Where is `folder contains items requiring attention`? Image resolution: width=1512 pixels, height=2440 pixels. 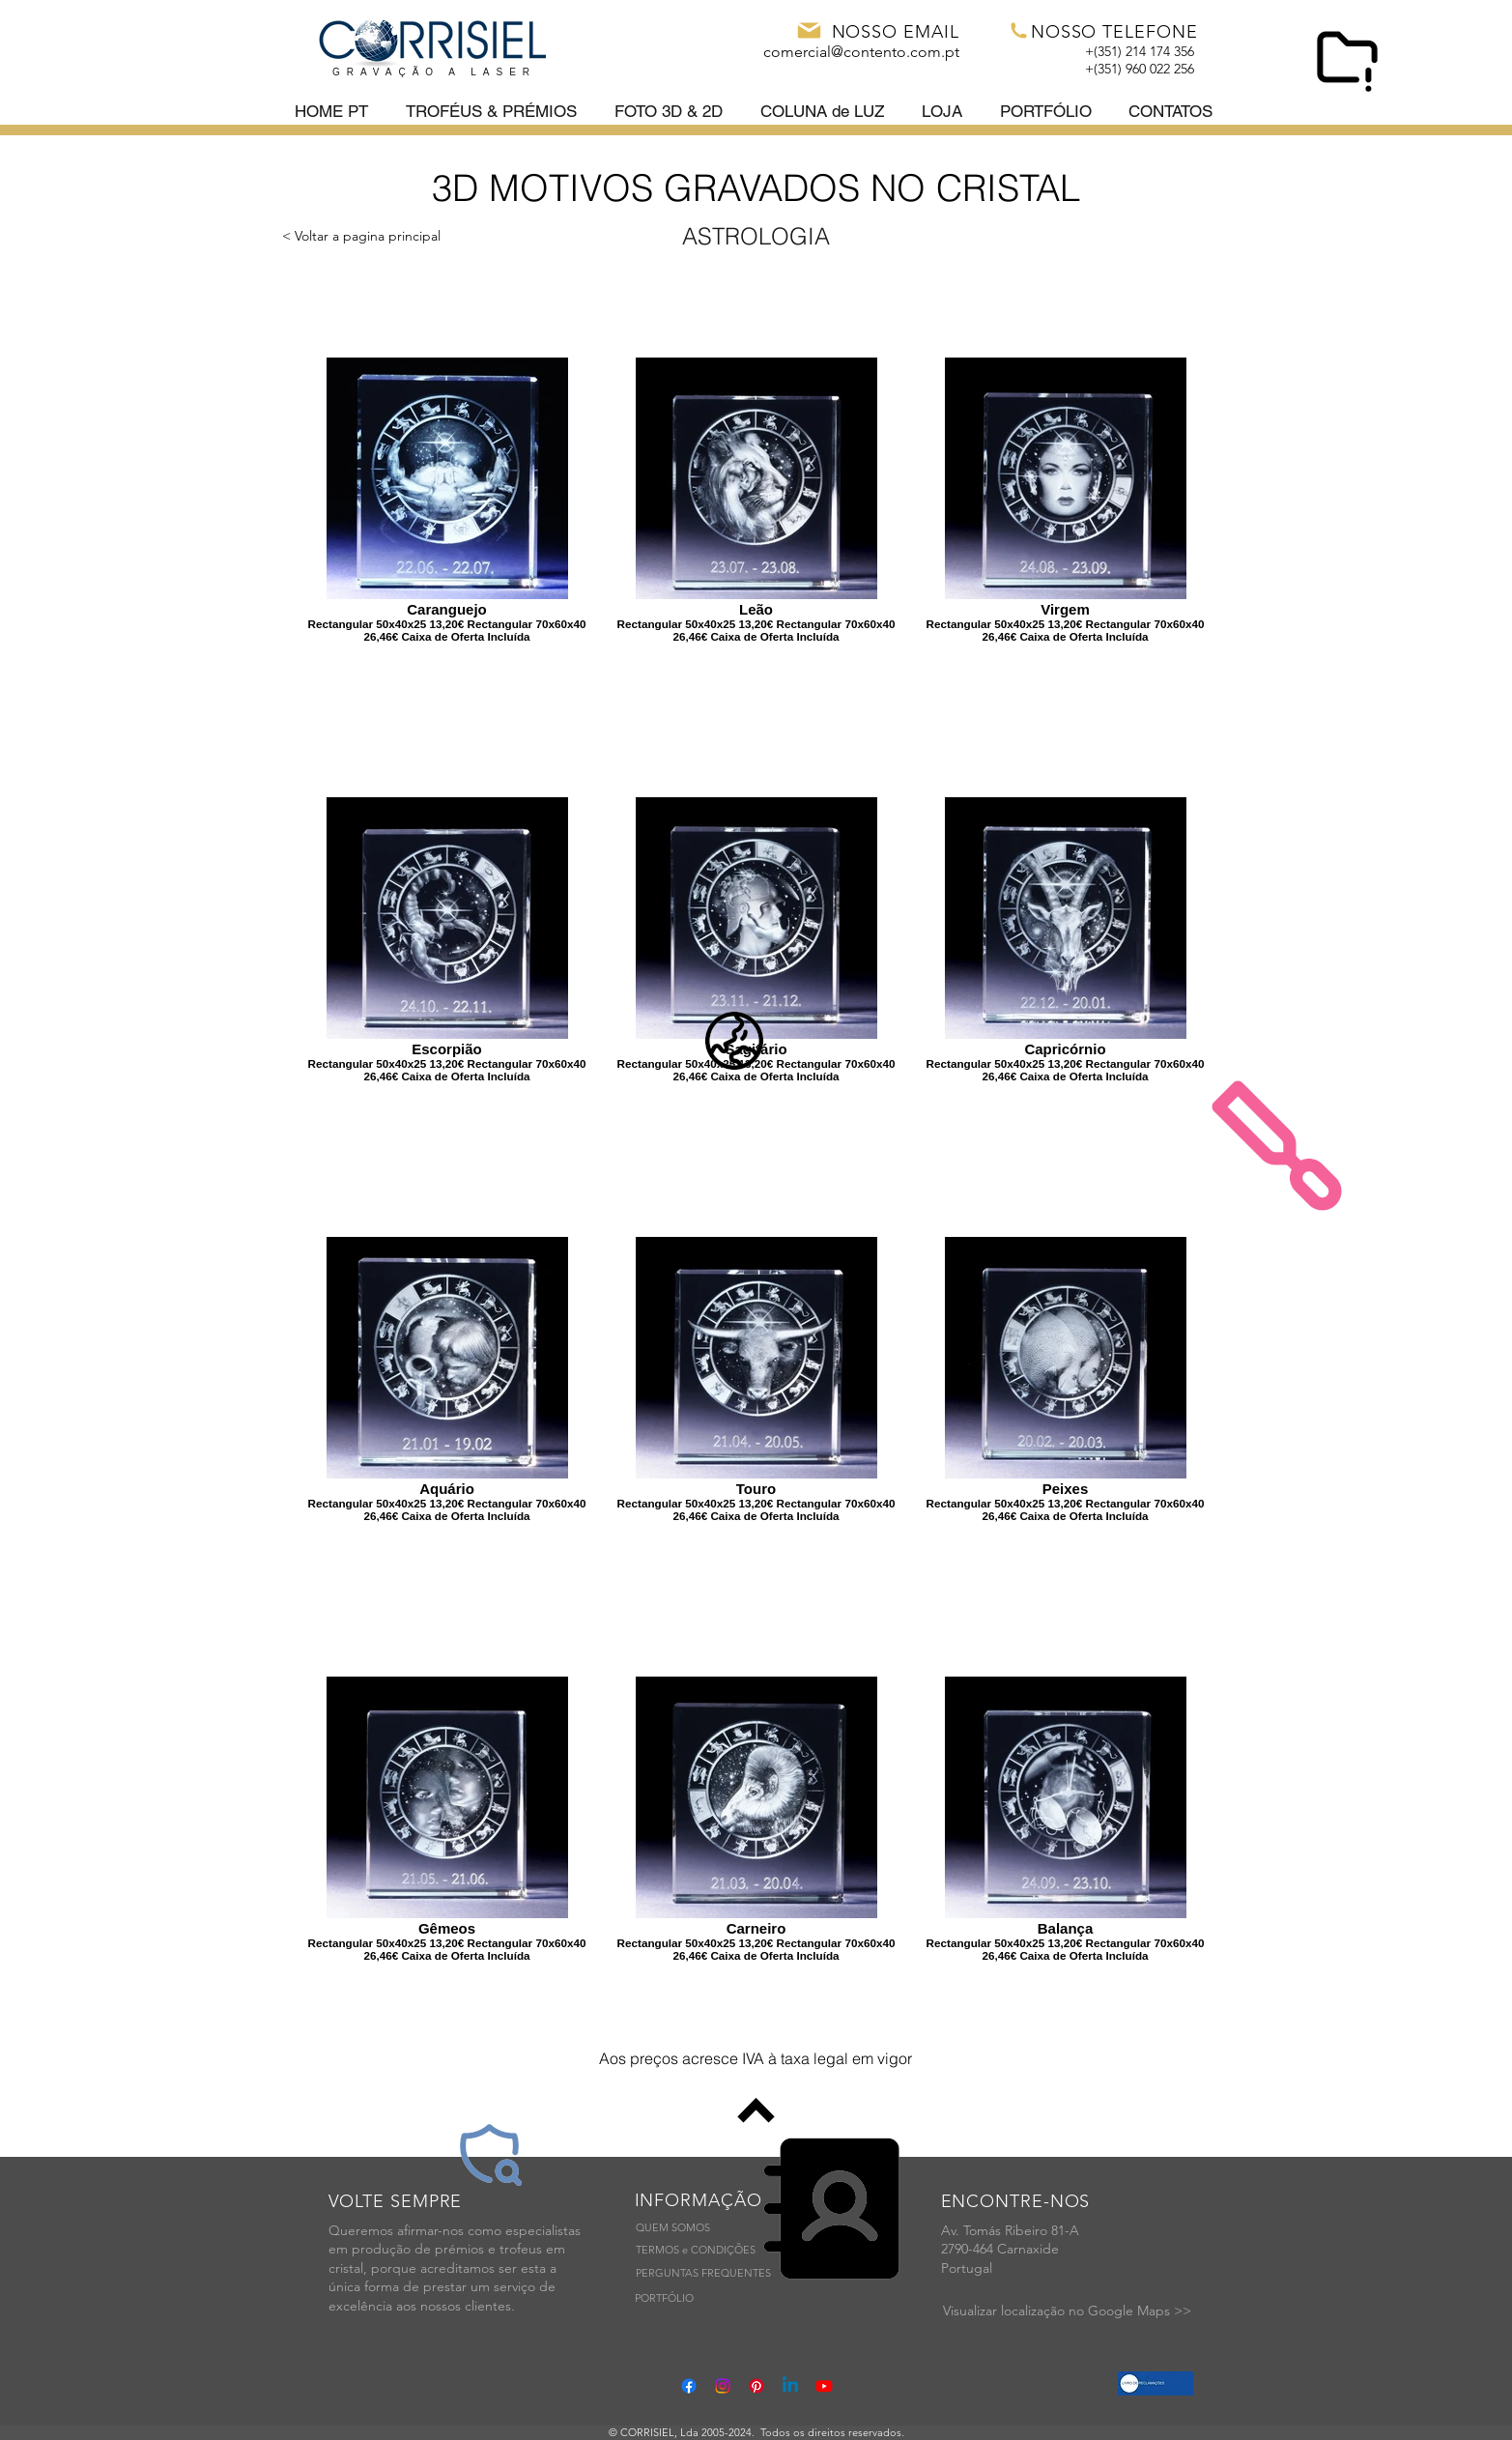
folder contains items requiring attention is located at coordinates (1347, 58).